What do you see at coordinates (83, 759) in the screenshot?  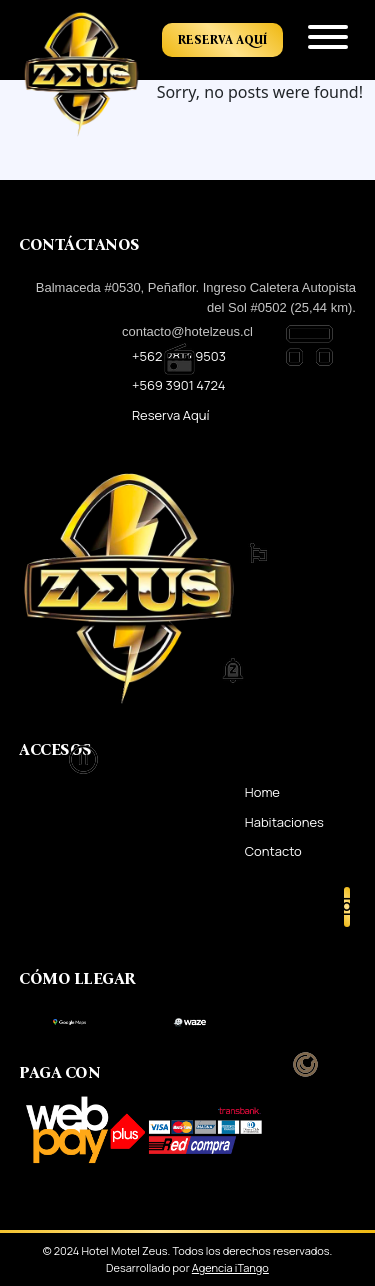 I see `pause media playback` at bounding box center [83, 759].